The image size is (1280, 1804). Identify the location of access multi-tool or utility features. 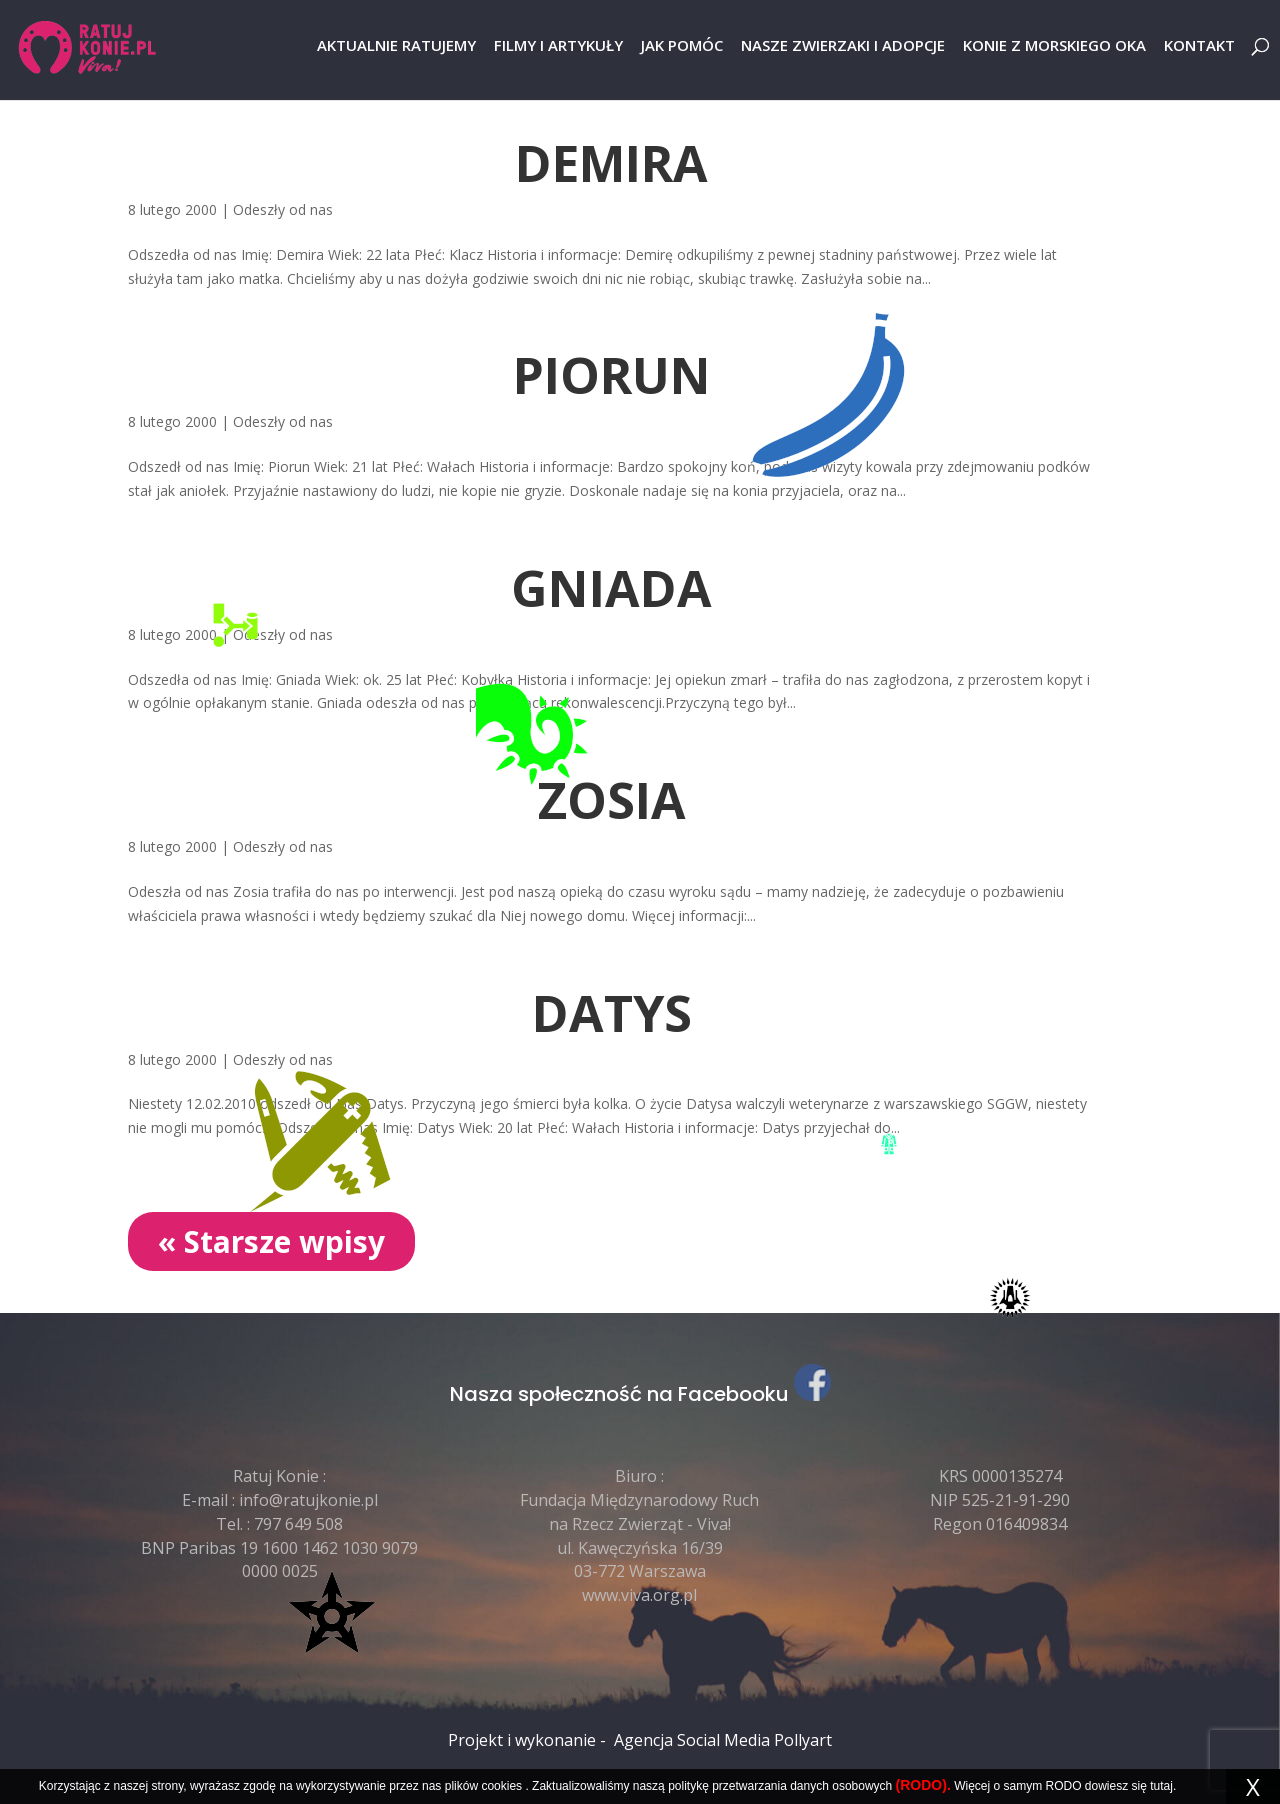
(321, 1141).